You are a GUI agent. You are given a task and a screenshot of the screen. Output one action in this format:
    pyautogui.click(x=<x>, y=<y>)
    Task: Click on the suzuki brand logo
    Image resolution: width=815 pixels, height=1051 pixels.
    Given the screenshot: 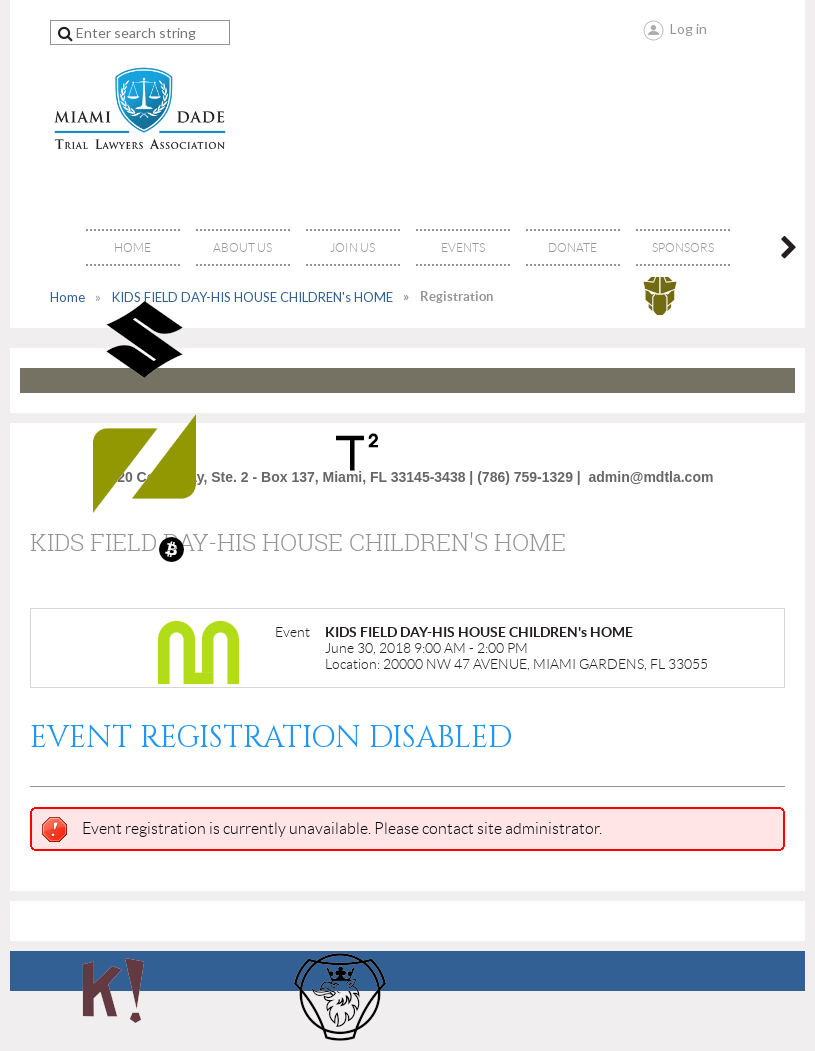 What is the action you would take?
    pyautogui.click(x=144, y=339)
    